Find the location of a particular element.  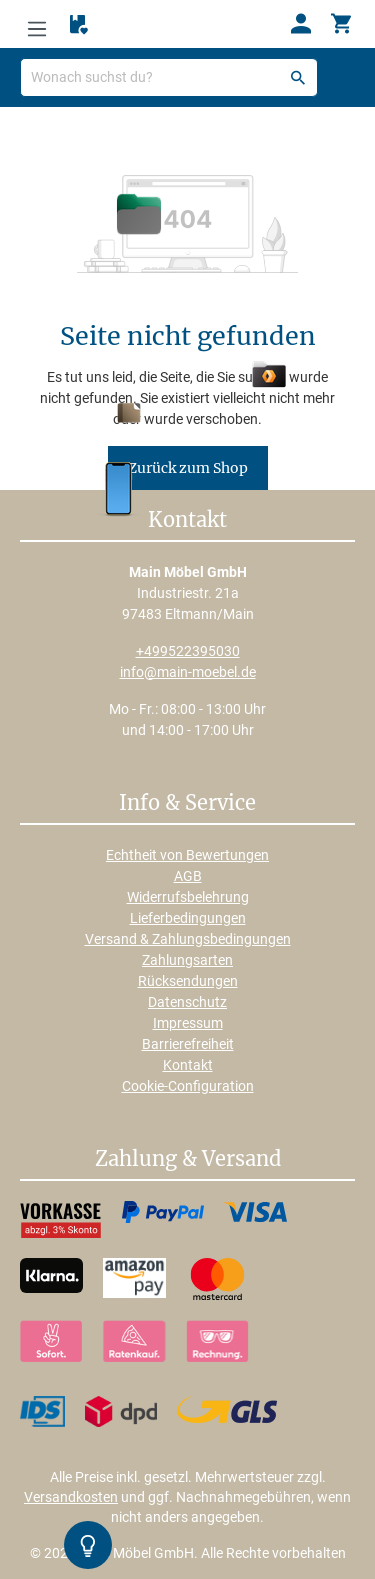

iPhone 11 device icon is located at coordinates (118, 489).